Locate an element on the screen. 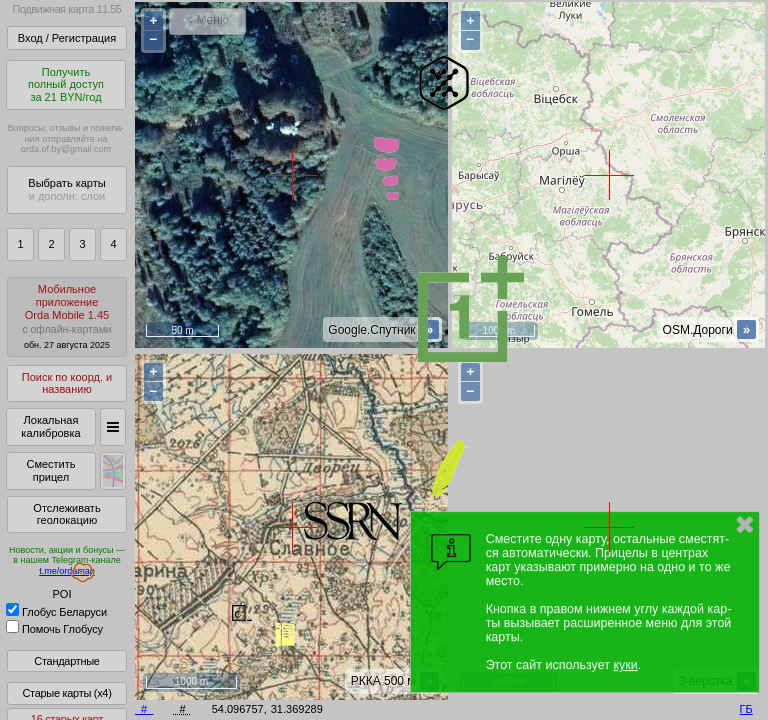 The image size is (768, 720). open codecademy app or website is located at coordinates (242, 613).